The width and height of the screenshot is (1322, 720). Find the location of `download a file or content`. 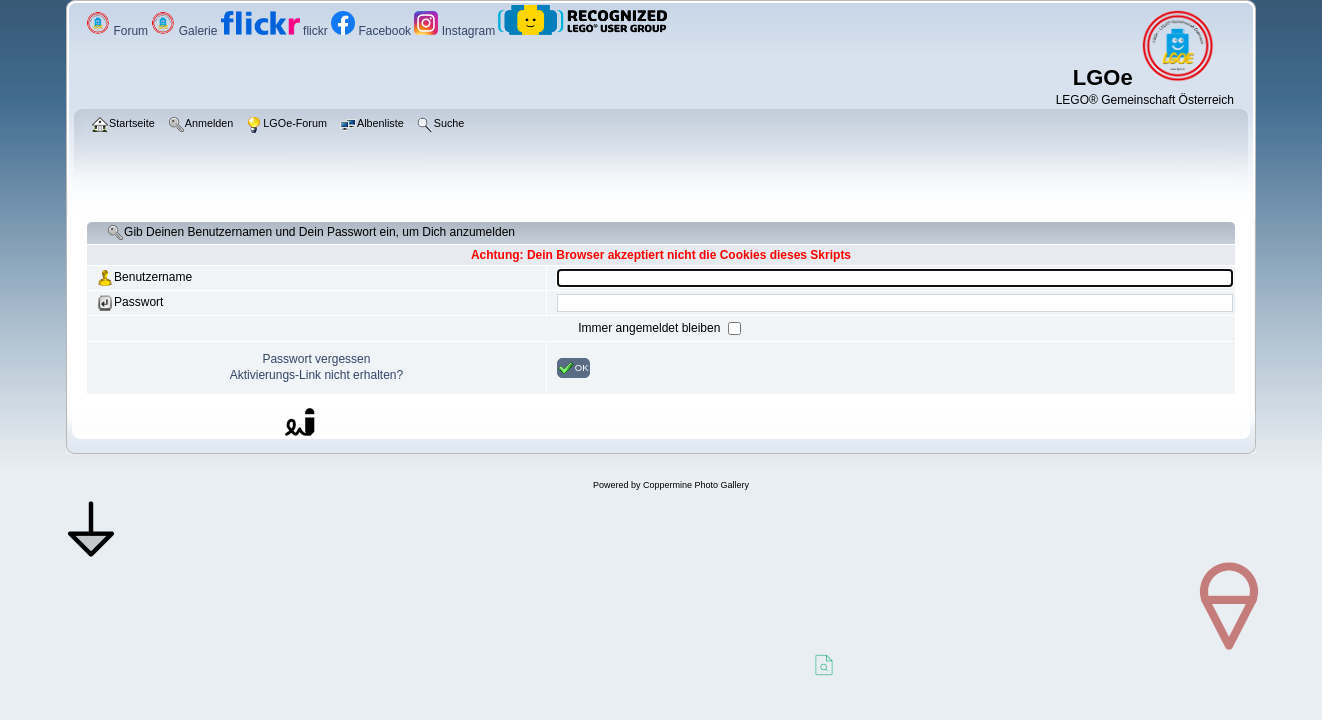

download a file or content is located at coordinates (91, 529).